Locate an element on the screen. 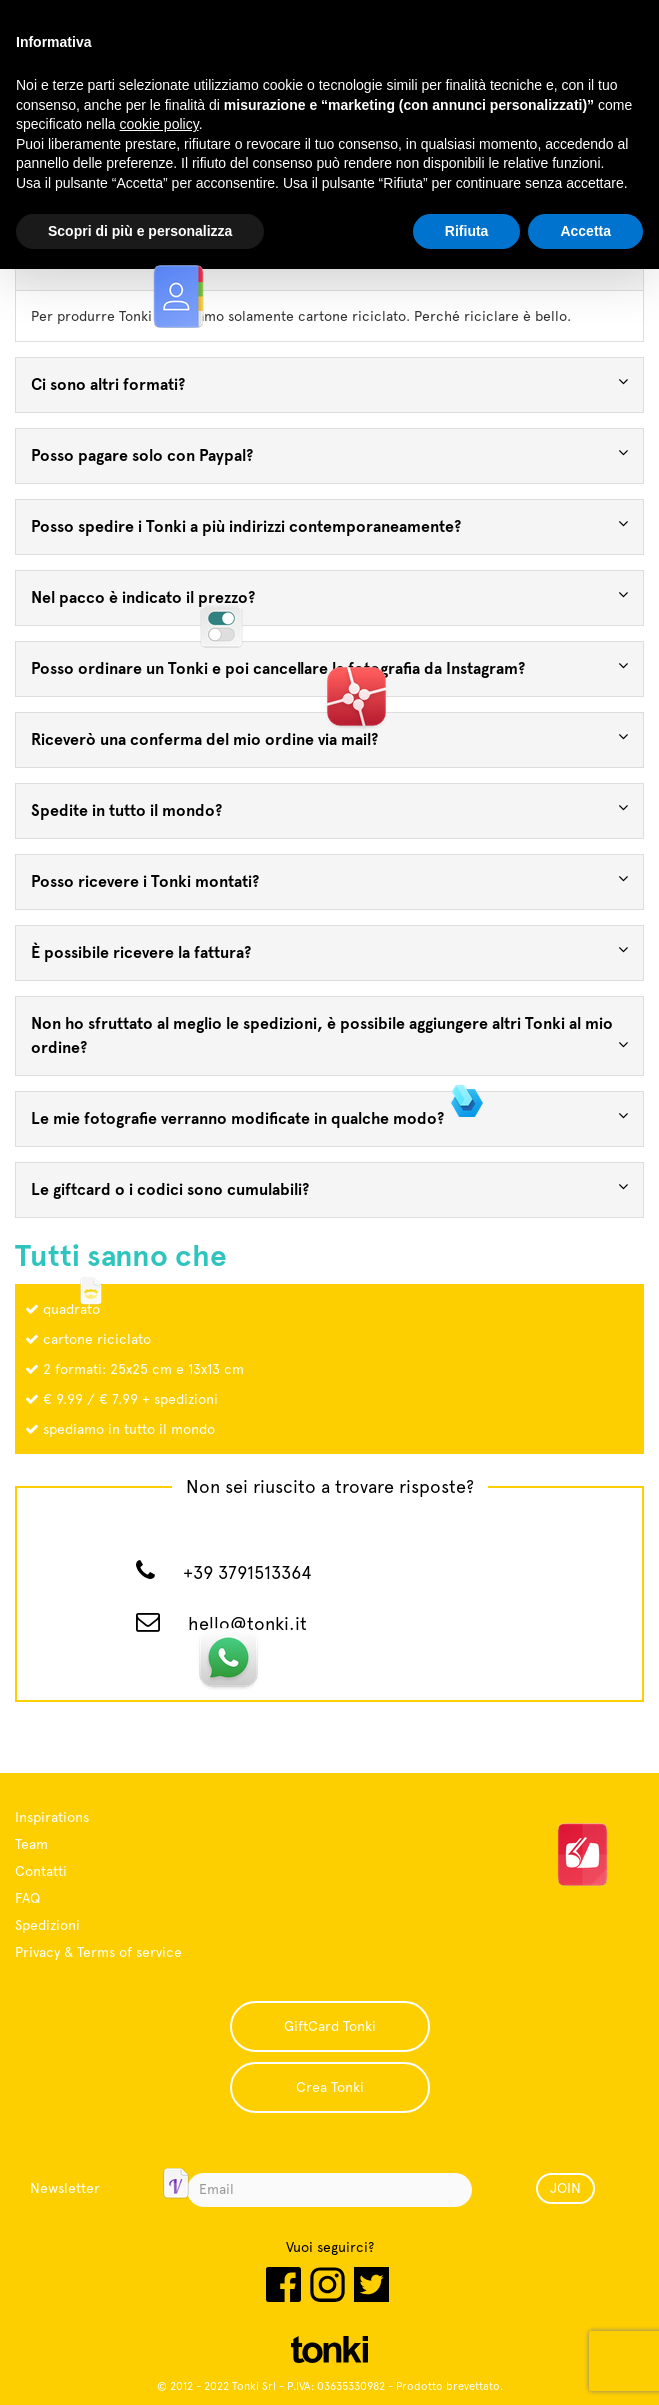  open system tweaks or settings customization is located at coordinates (221, 626).